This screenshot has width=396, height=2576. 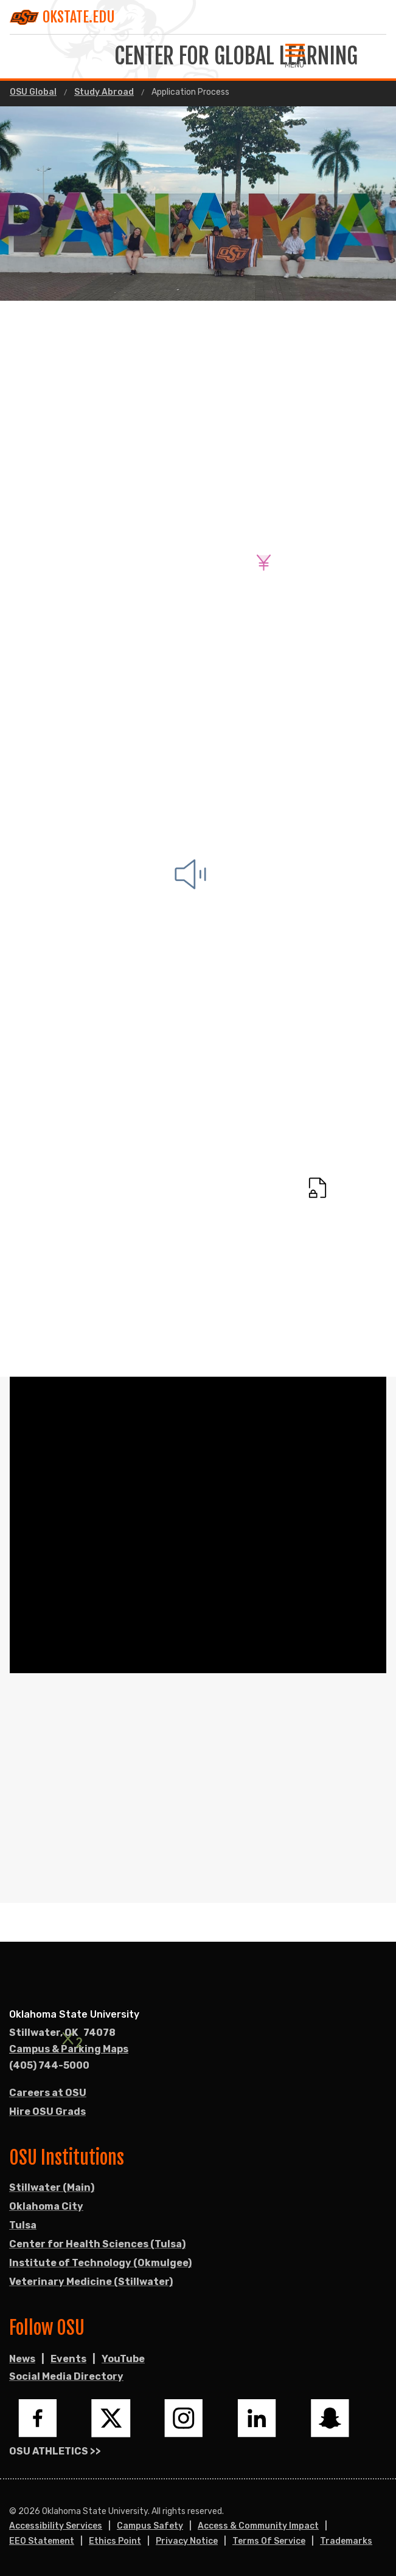 I want to click on increase or adjust volume level, so click(x=190, y=874).